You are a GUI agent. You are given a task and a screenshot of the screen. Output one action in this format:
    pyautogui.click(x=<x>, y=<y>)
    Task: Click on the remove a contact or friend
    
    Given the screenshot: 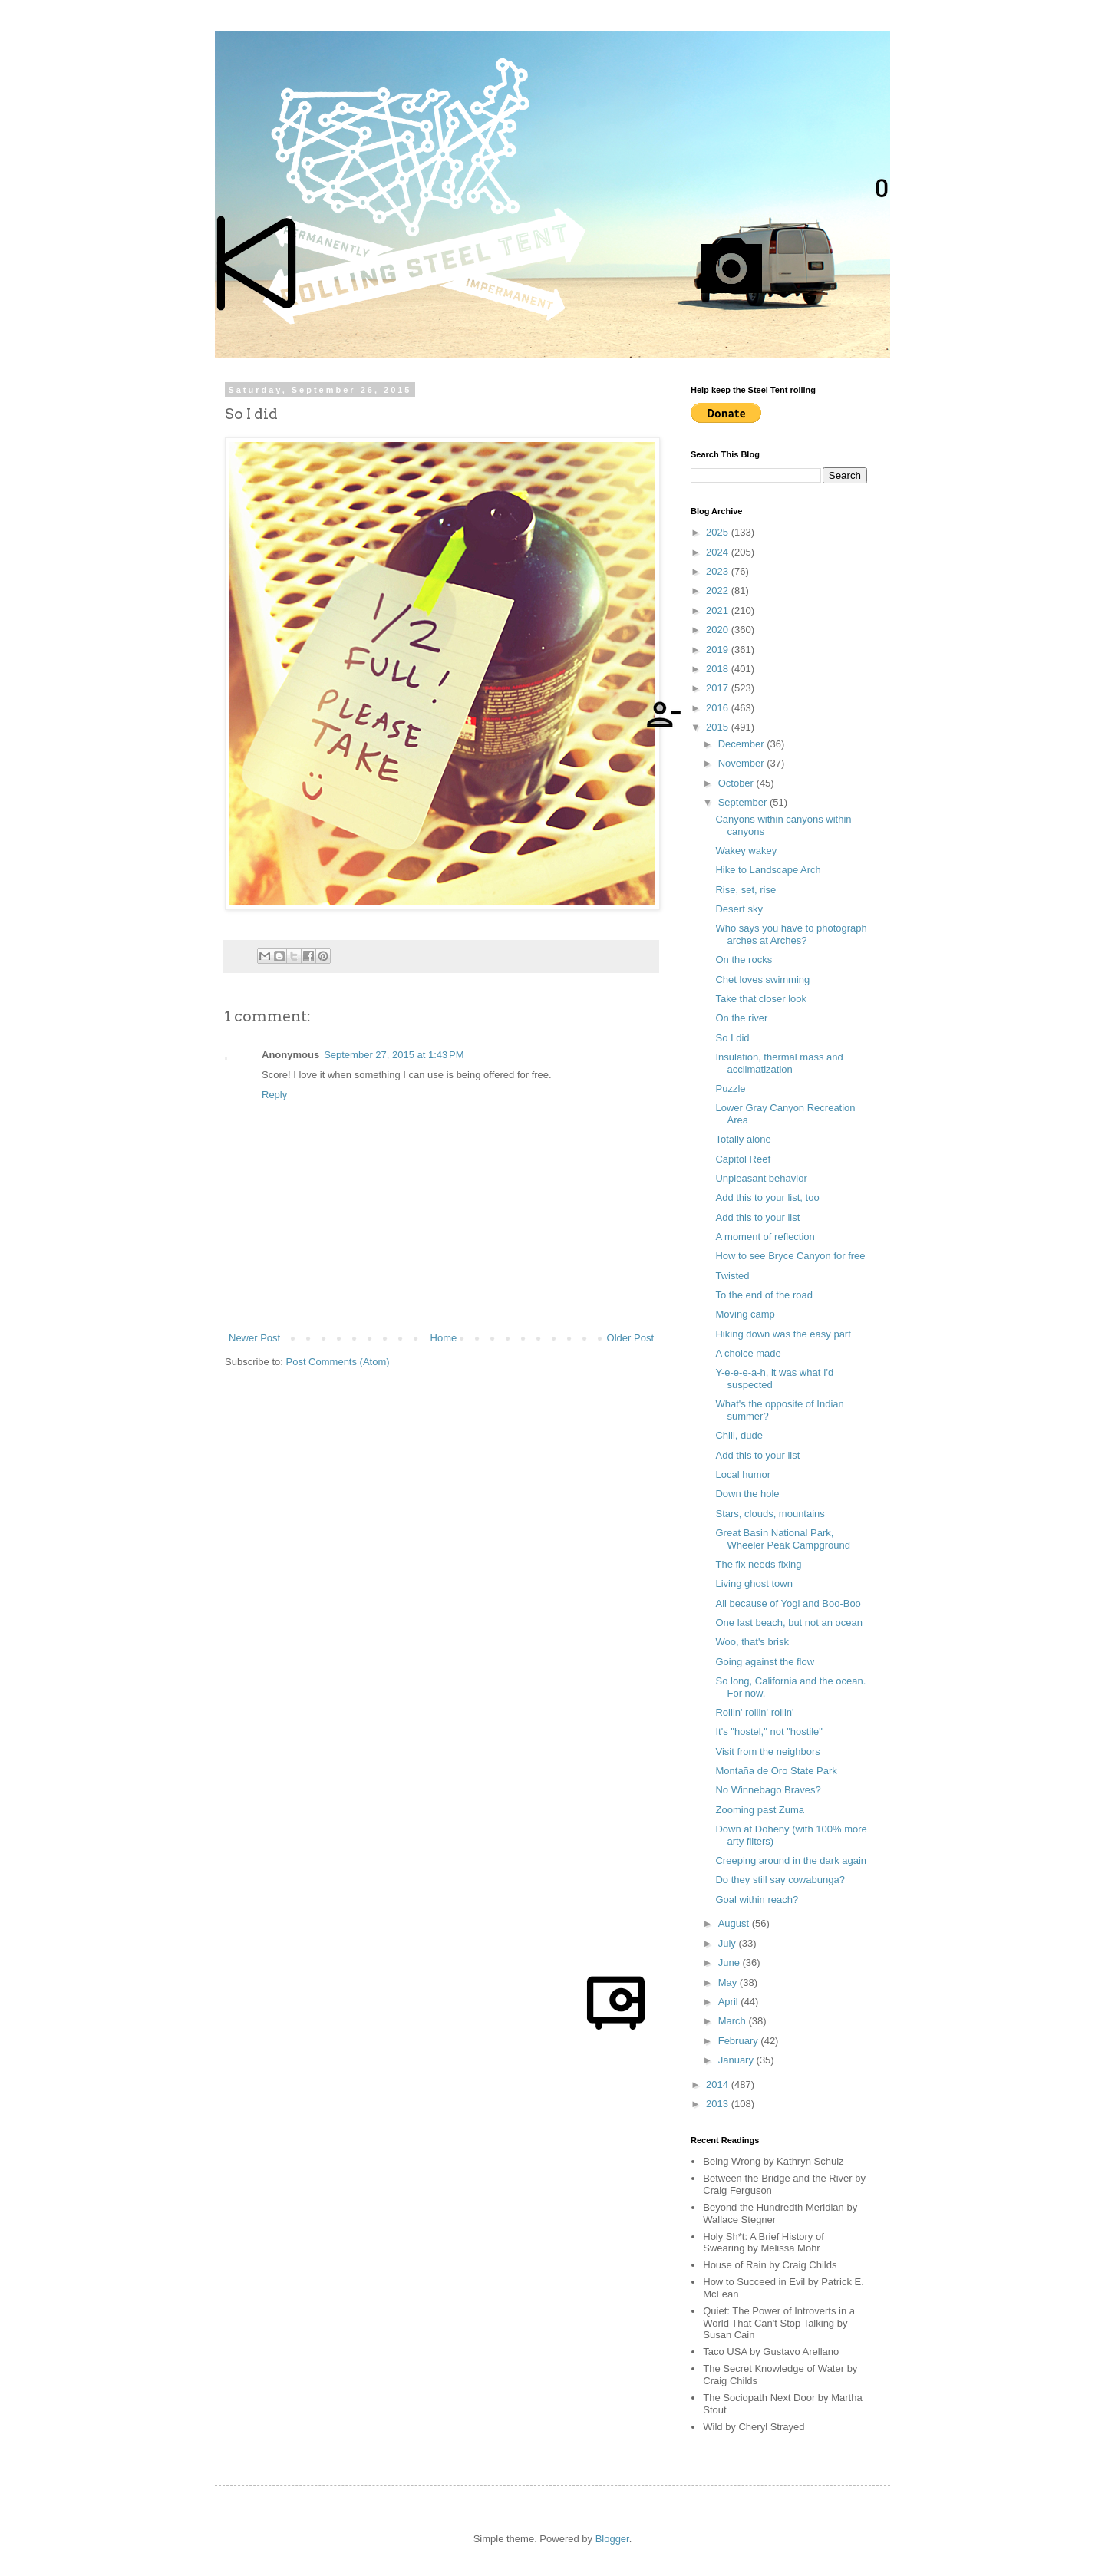 What is the action you would take?
    pyautogui.click(x=663, y=714)
    